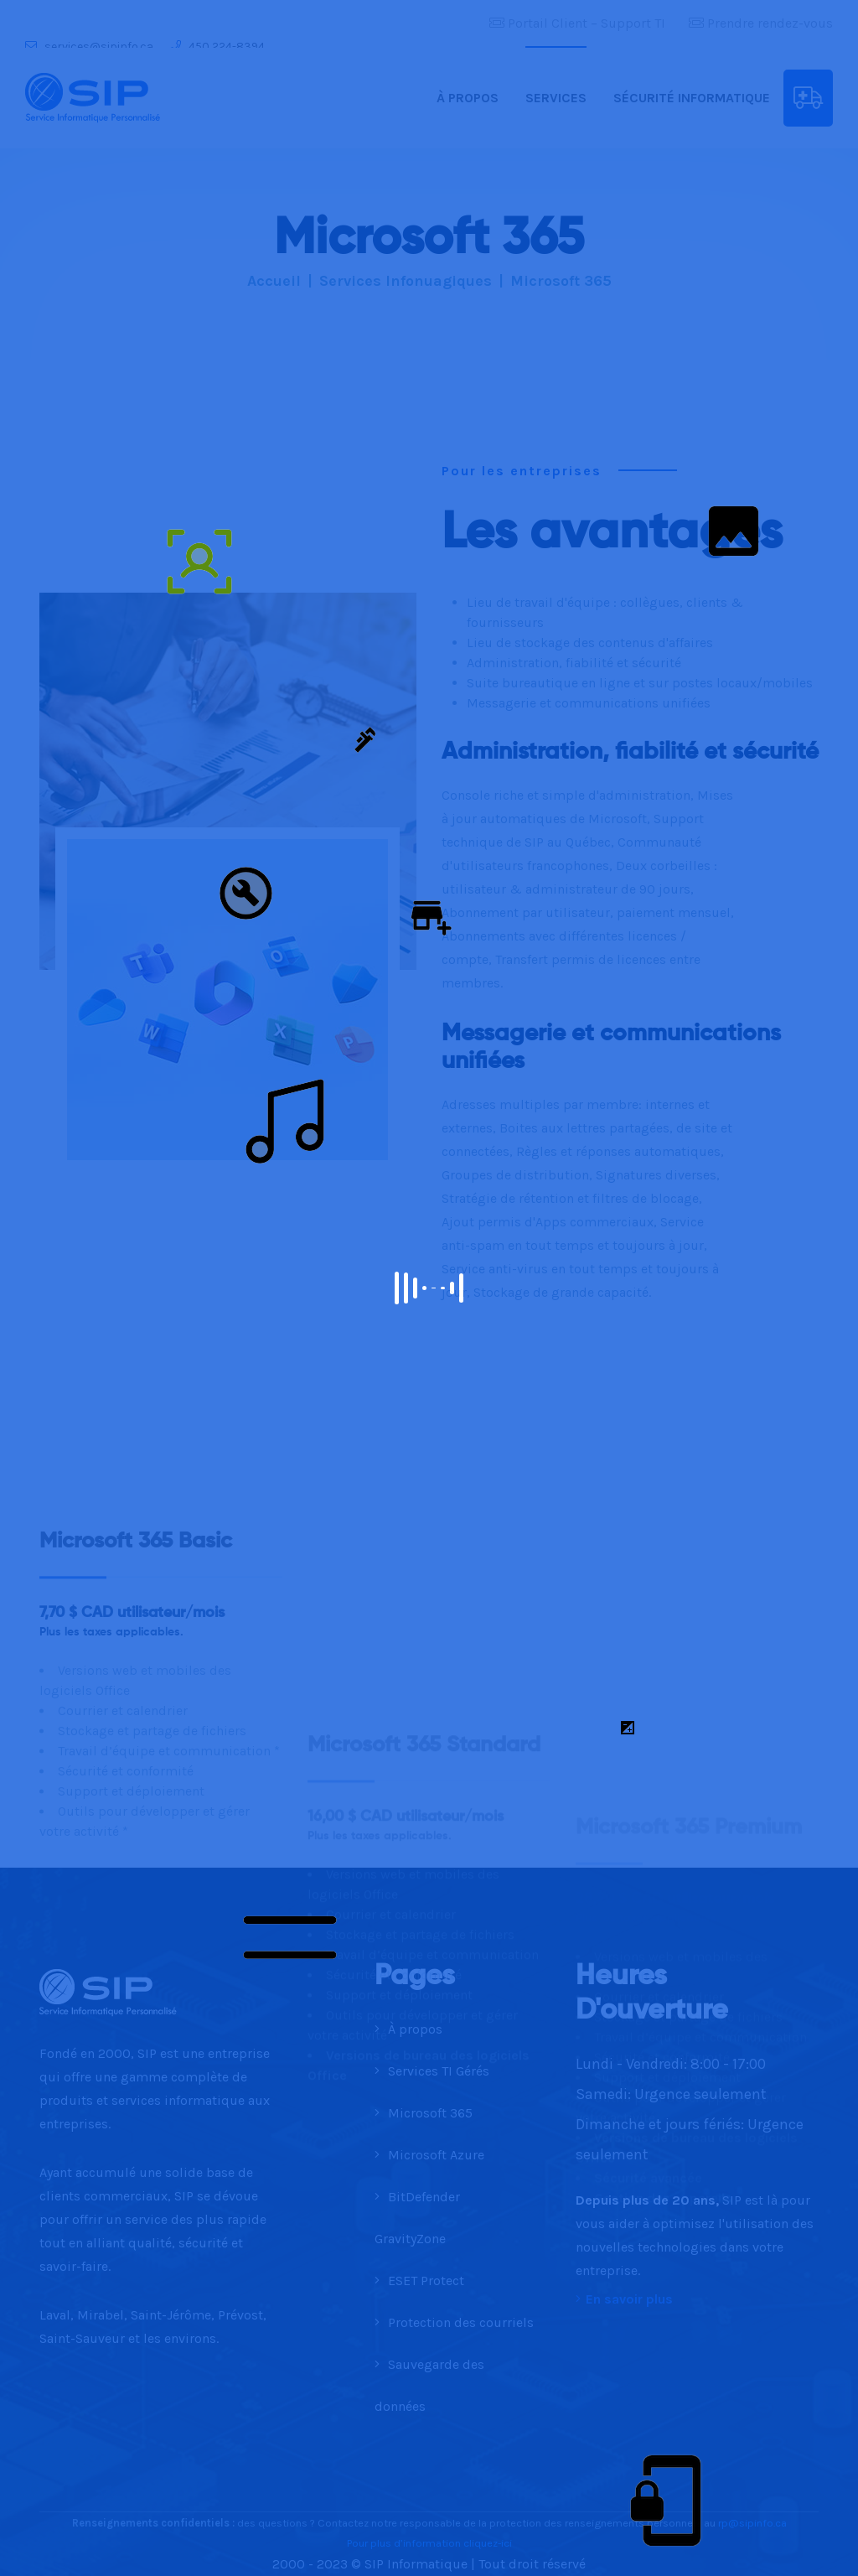 This screenshot has height=2576, width=858. Describe the element at coordinates (432, 915) in the screenshot. I see `add a new business location` at that location.